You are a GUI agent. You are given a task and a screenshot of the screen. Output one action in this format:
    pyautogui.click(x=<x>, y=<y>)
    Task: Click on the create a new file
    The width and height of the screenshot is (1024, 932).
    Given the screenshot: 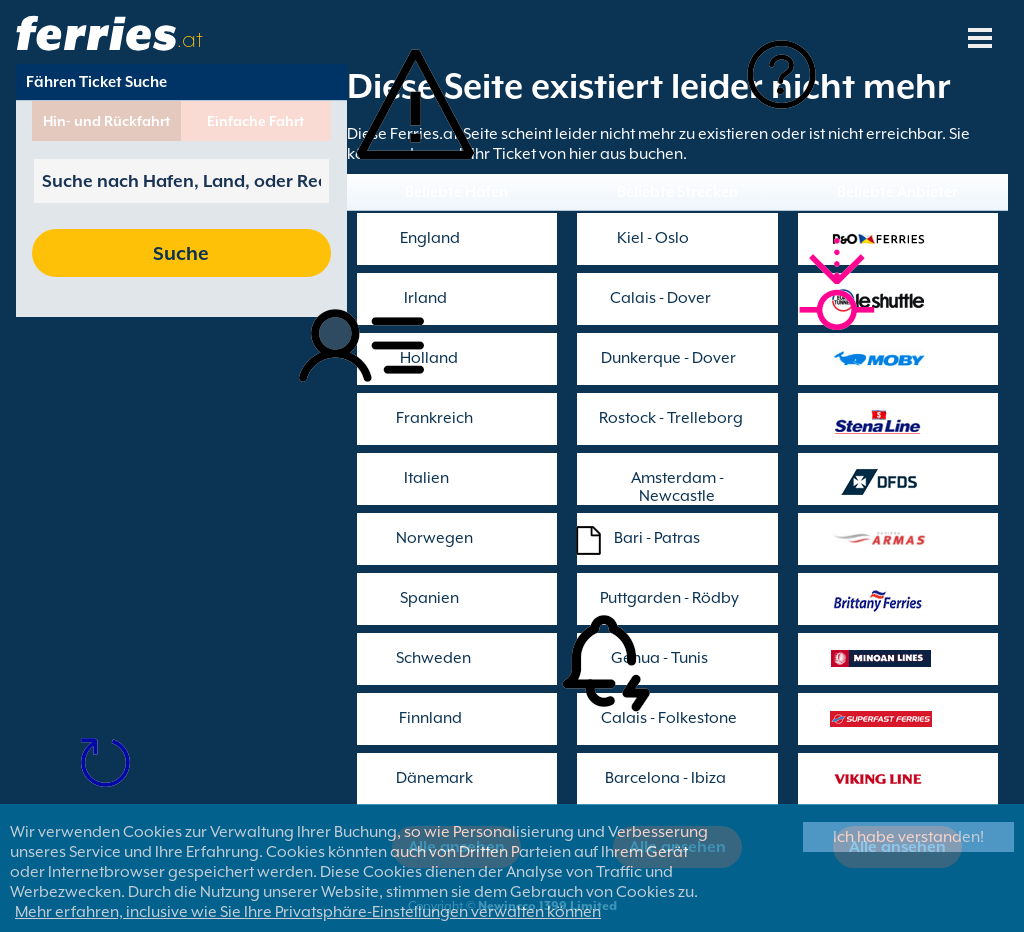 What is the action you would take?
    pyautogui.click(x=588, y=540)
    